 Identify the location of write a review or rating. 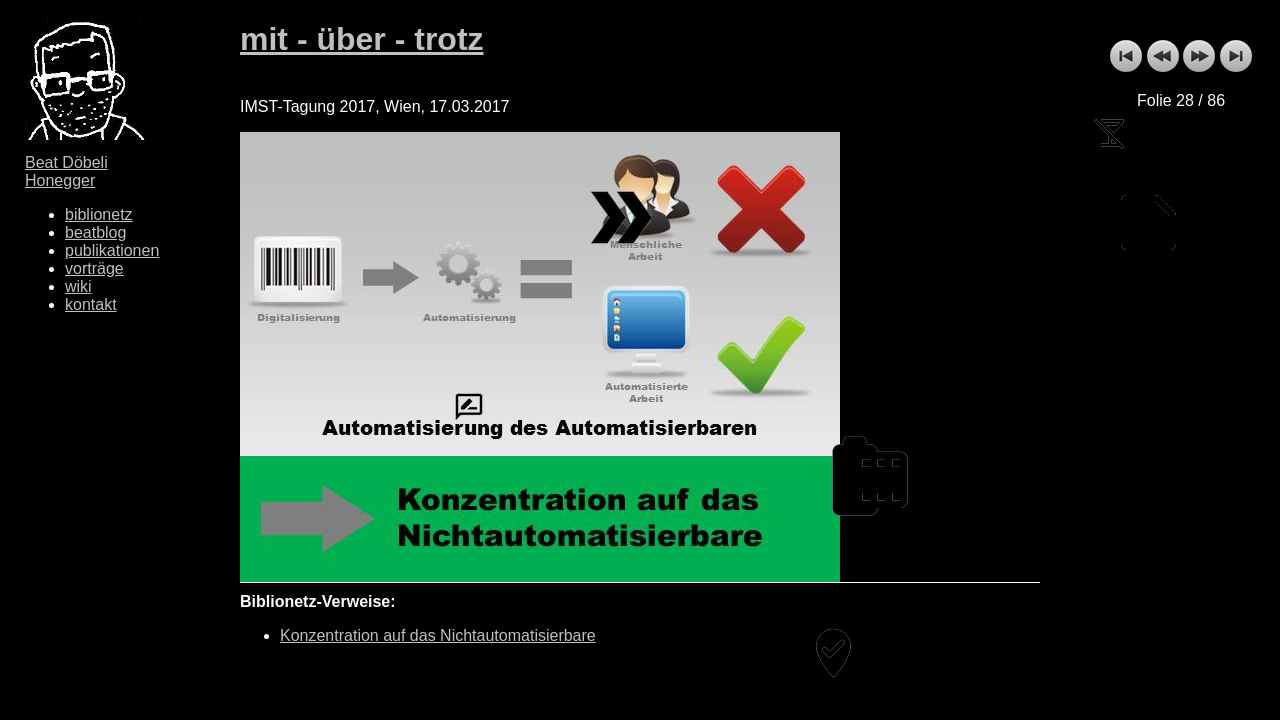
(469, 407).